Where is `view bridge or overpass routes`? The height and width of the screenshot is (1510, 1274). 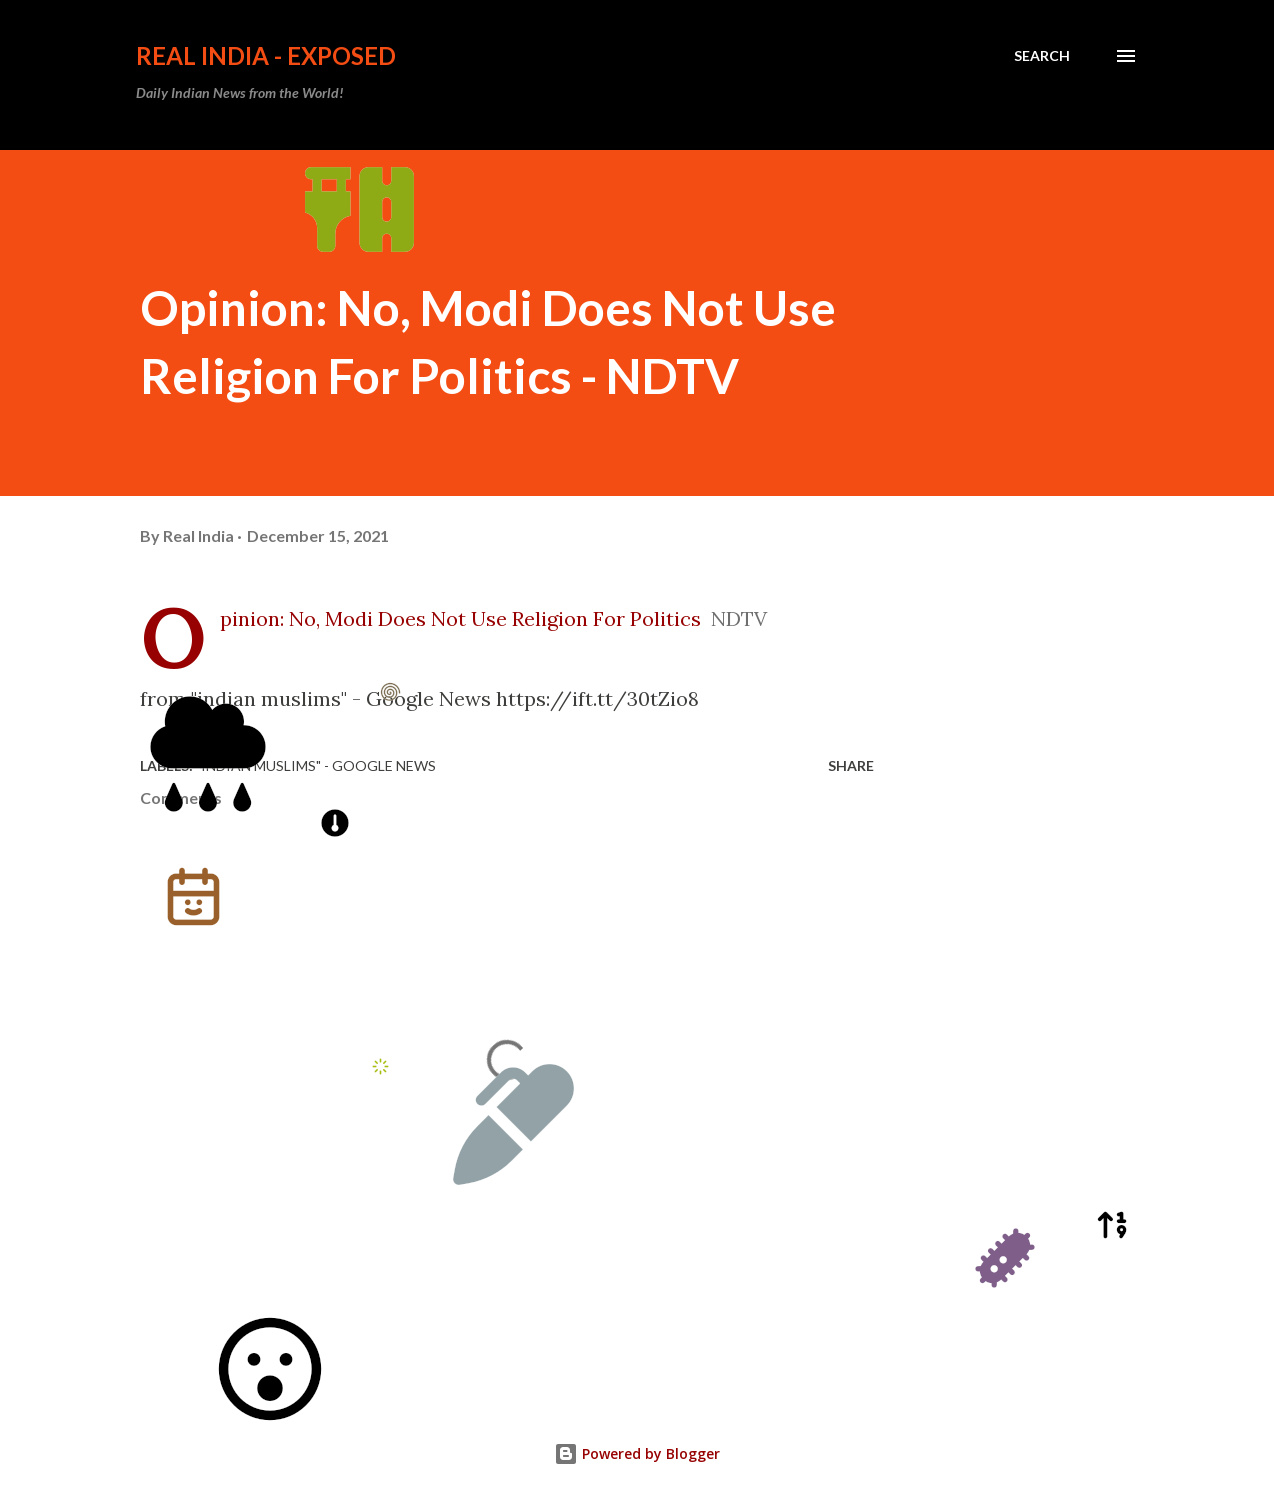
view bridge or overpass routes is located at coordinates (359, 209).